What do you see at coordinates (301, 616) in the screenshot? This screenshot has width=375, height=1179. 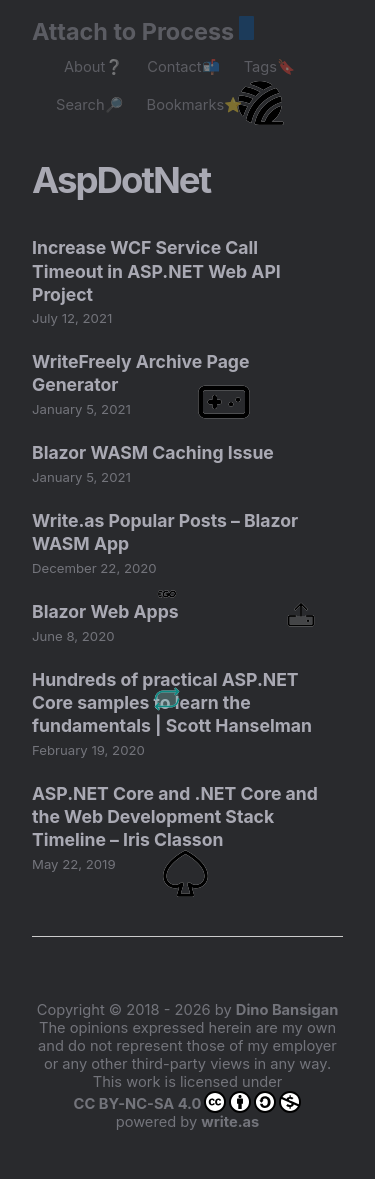 I see `upload a file or document` at bounding box center [301, 616].